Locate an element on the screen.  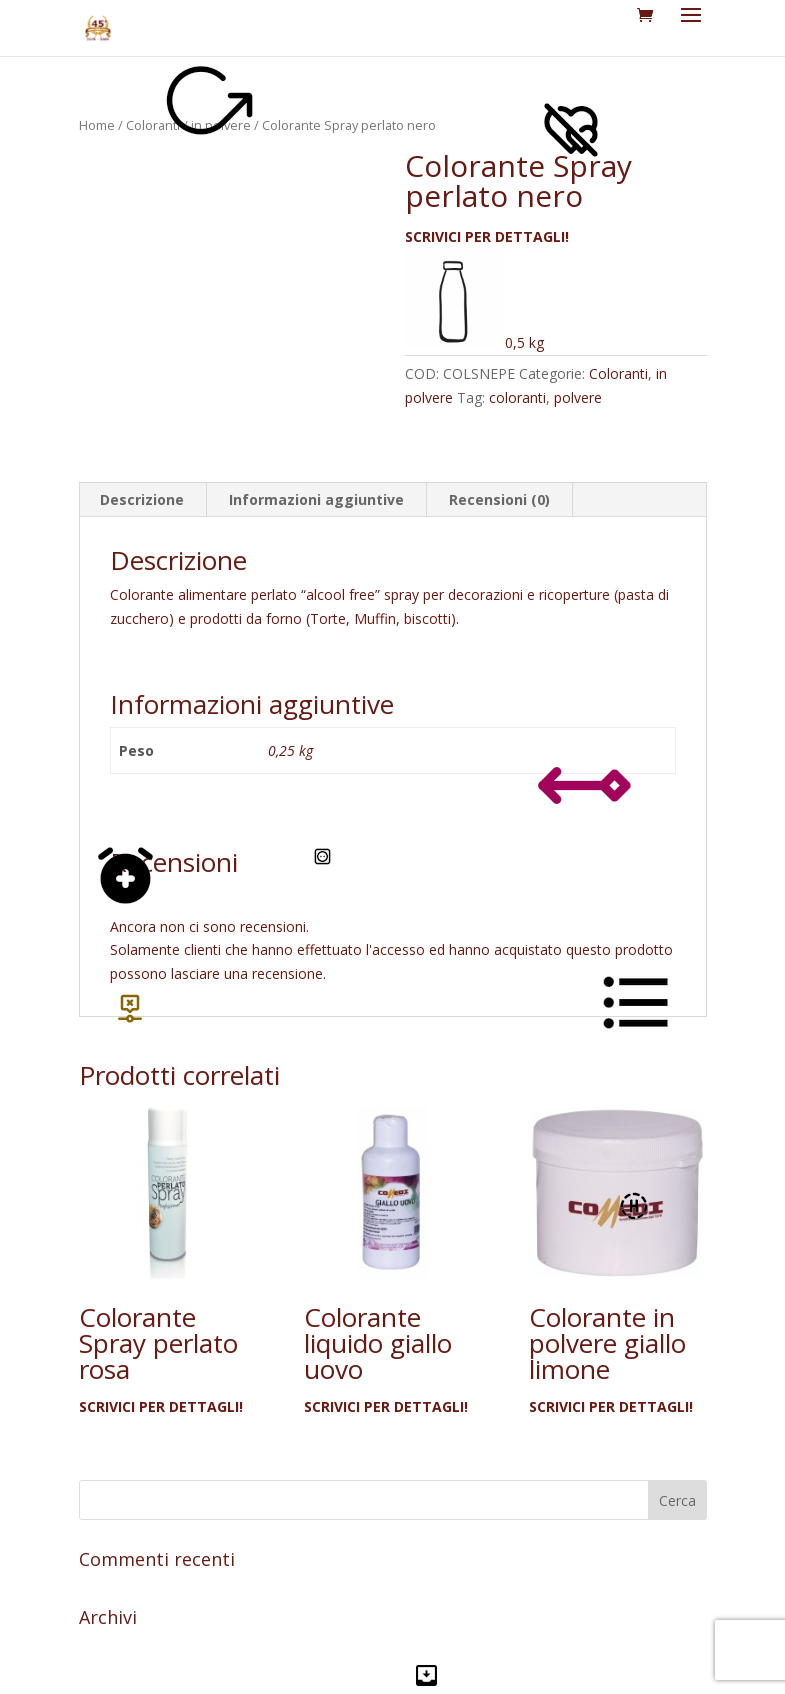
select tumble dry normal setting is located at coordinates (322, 856).